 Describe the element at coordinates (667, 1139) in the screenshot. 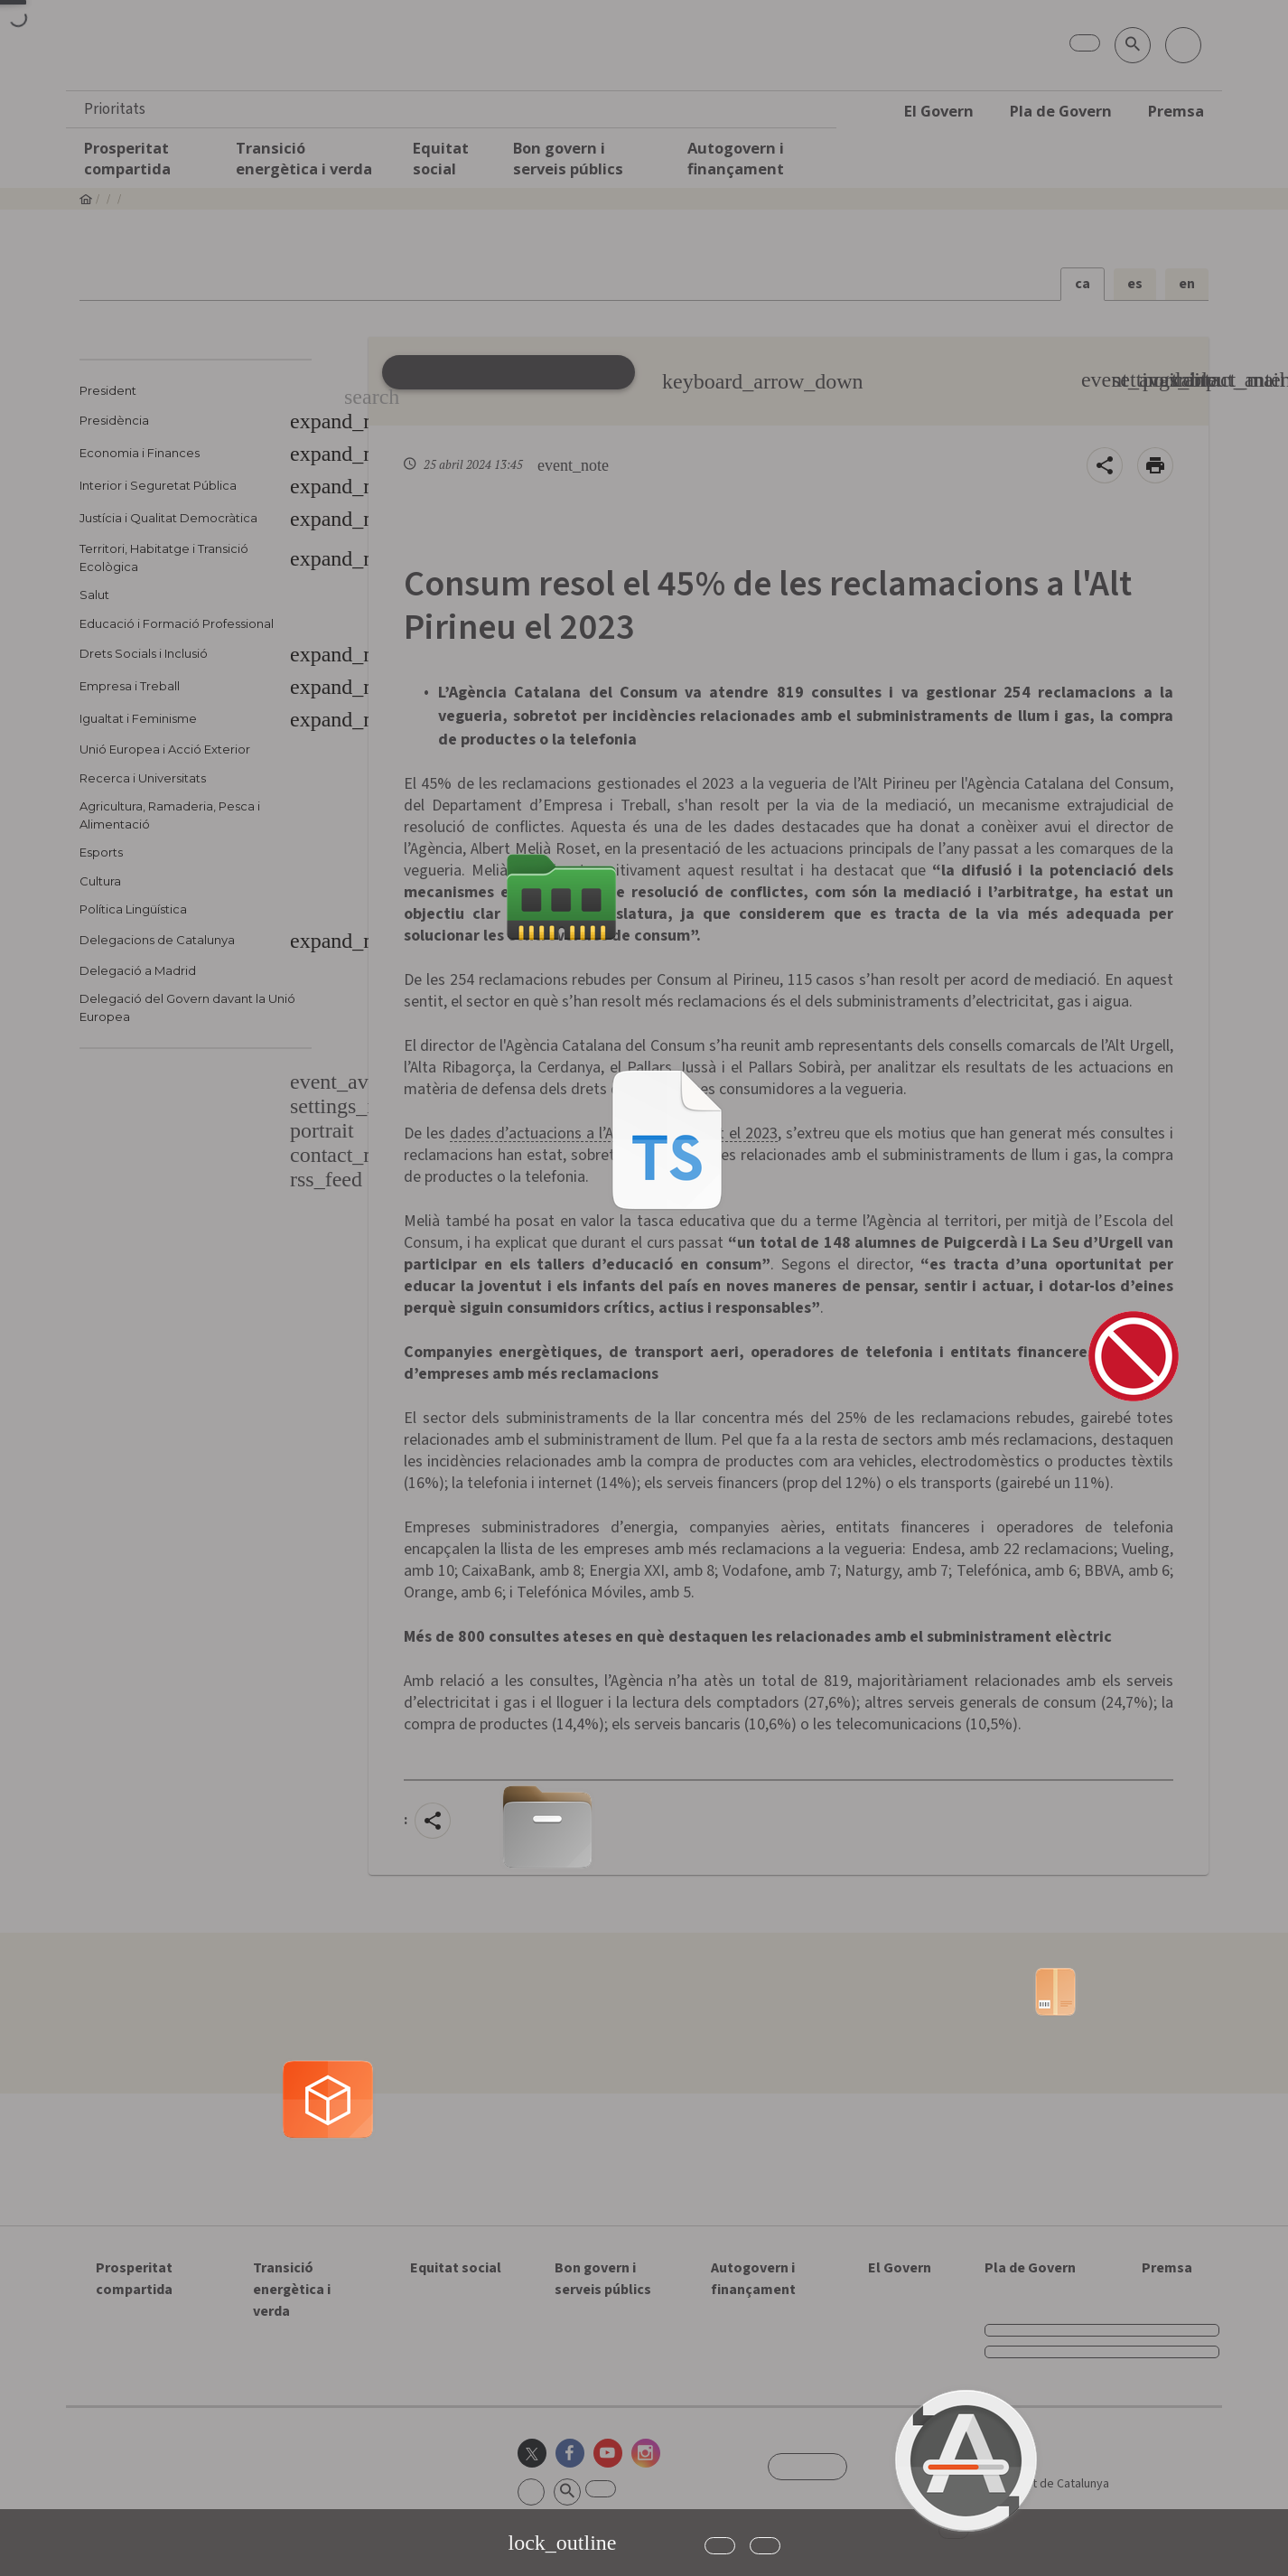

I see `a typescript source code file` at that location.